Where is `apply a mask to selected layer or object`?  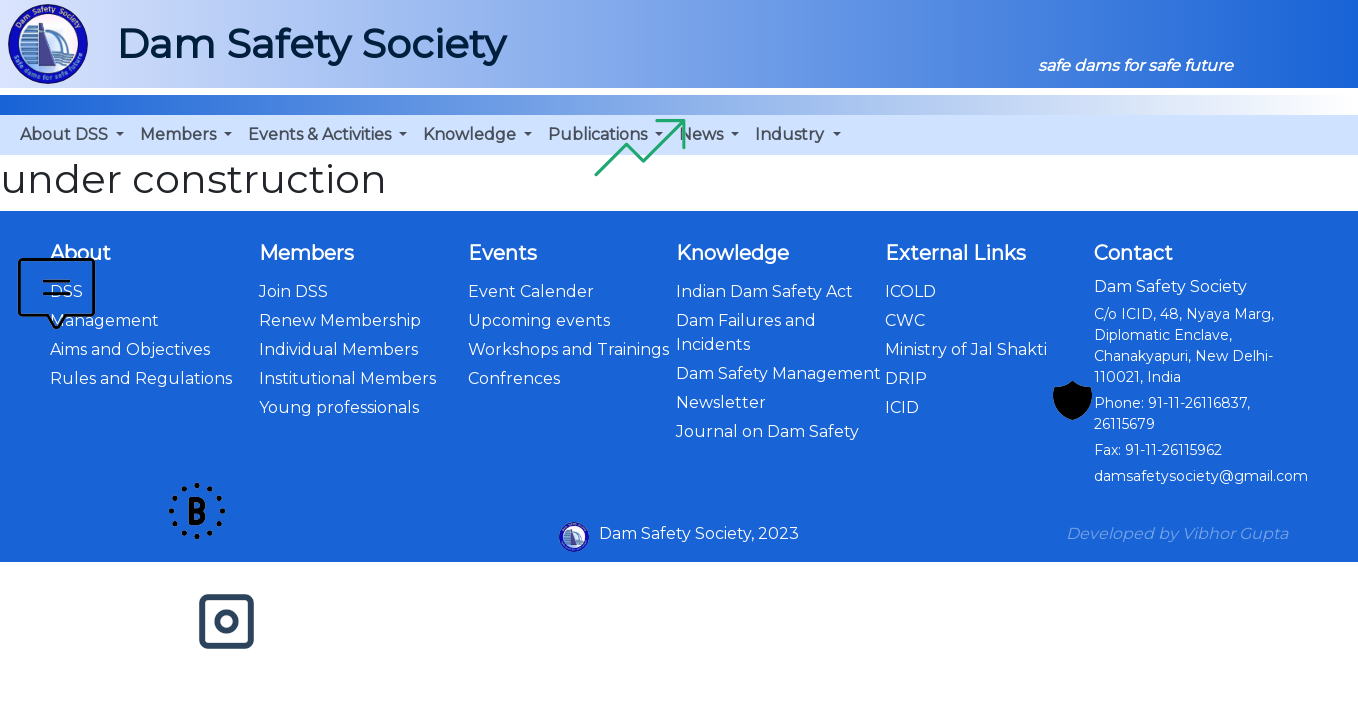 apply a mask to selected layer or object is located at coordinates (226, 621).